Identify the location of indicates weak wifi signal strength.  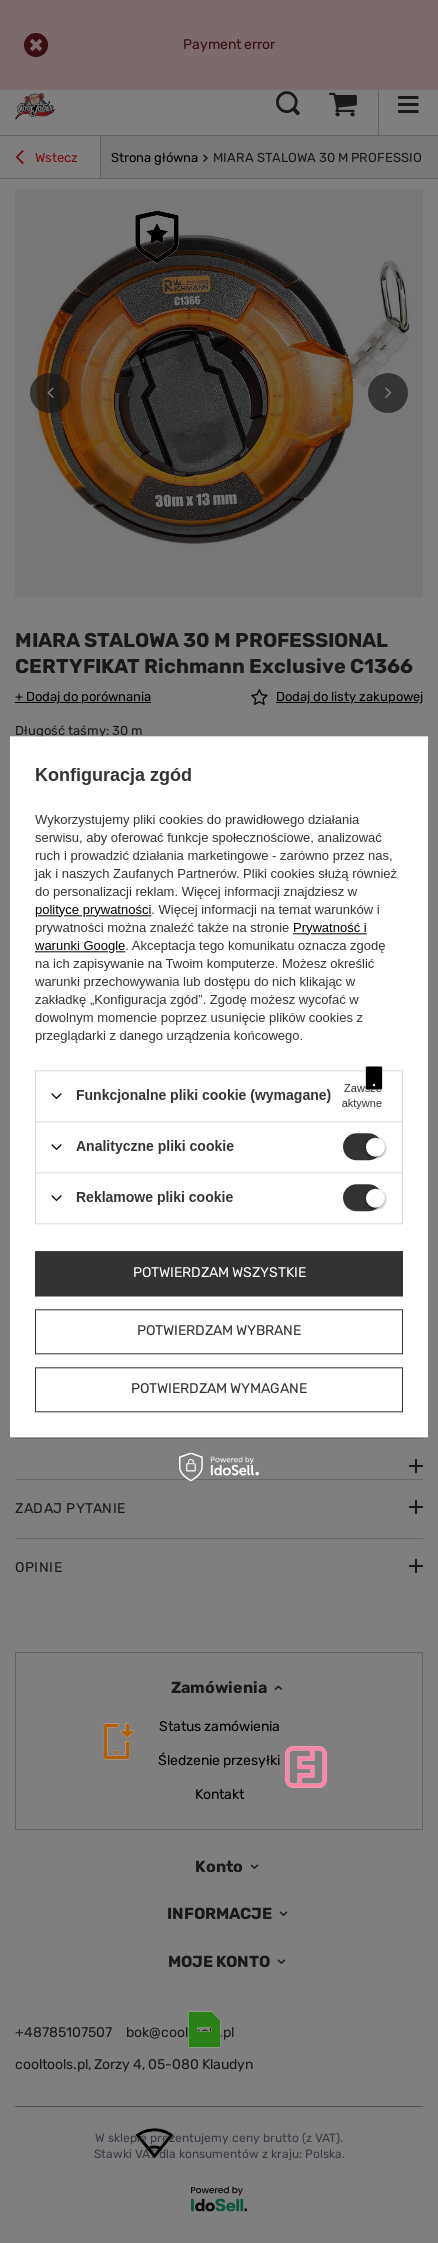
(154, 2143).